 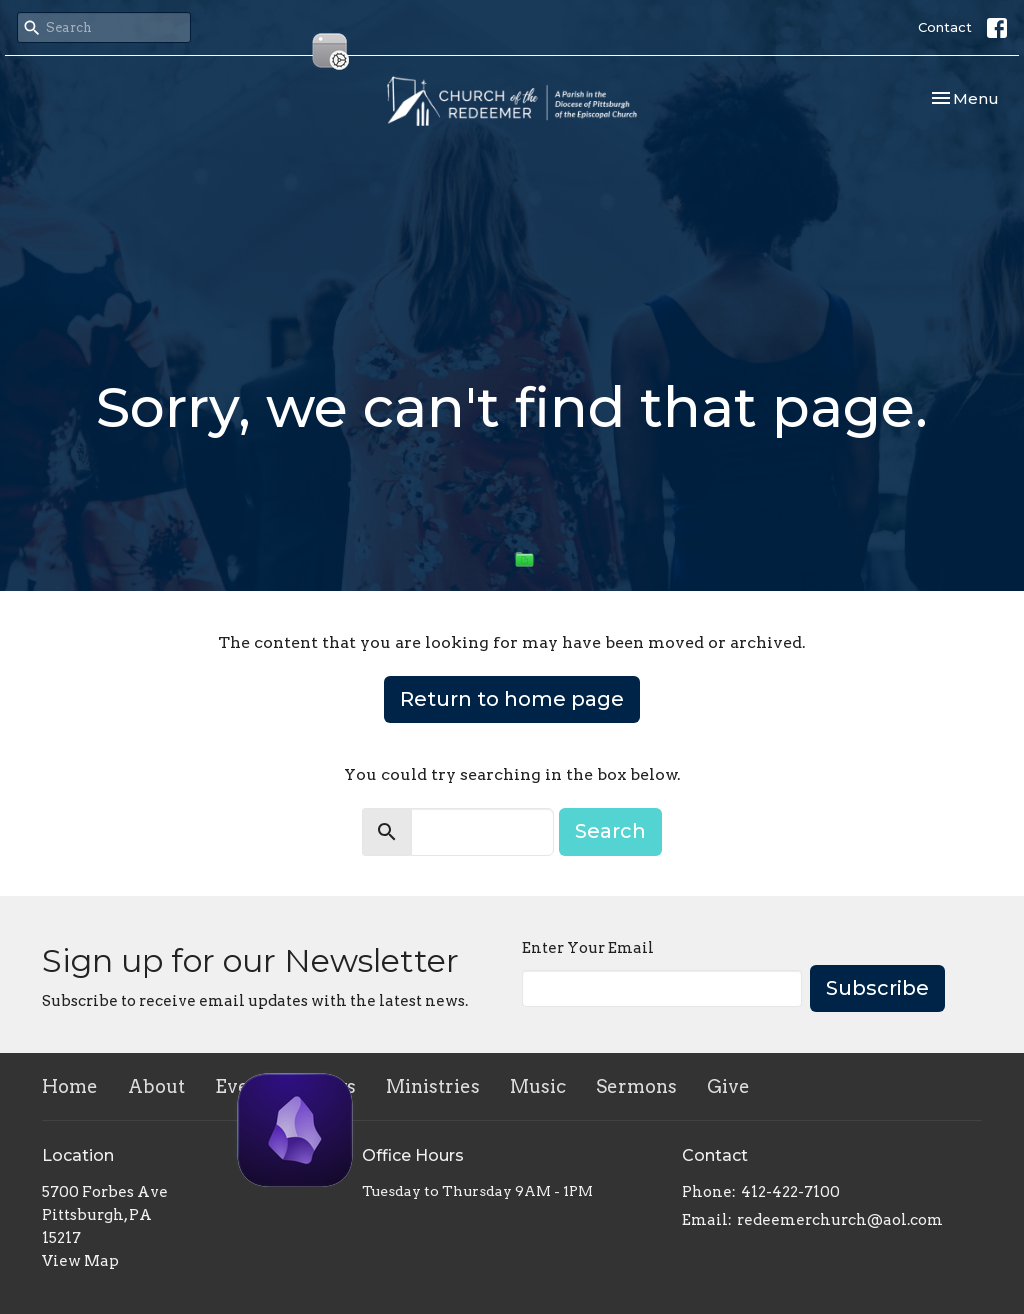 I want to click on open documents folder, so click(x=524, y=559).